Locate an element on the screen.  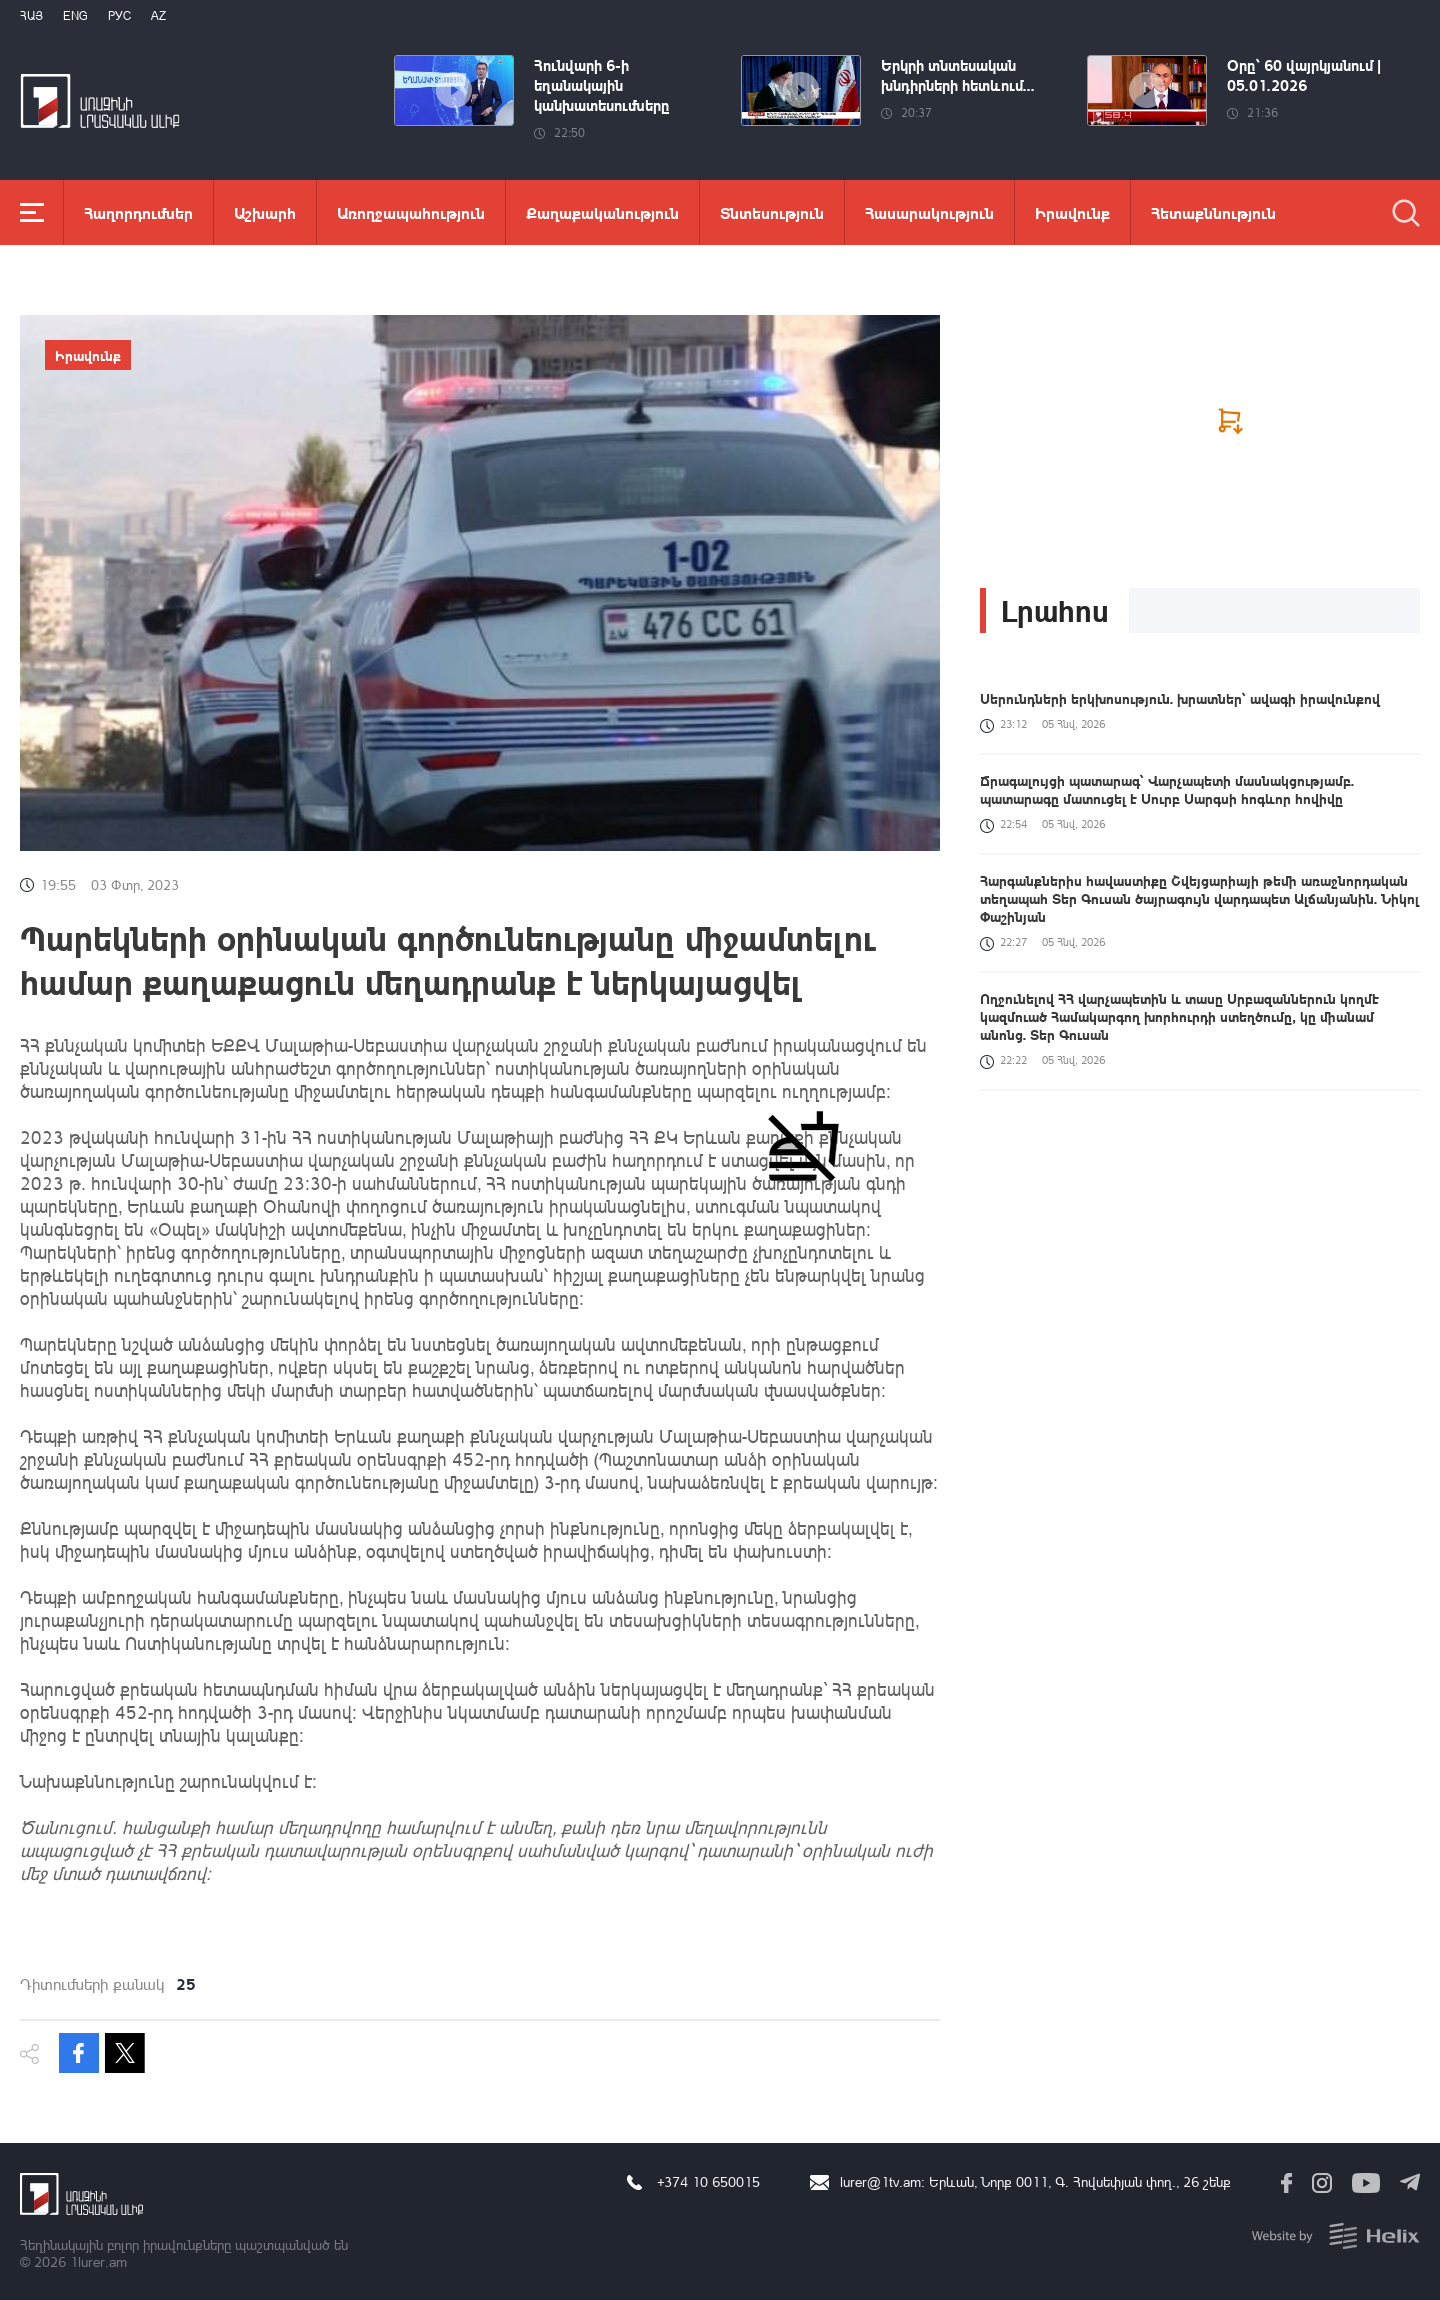
download or export shopping cart contents is located at coordinates (1229, 420).